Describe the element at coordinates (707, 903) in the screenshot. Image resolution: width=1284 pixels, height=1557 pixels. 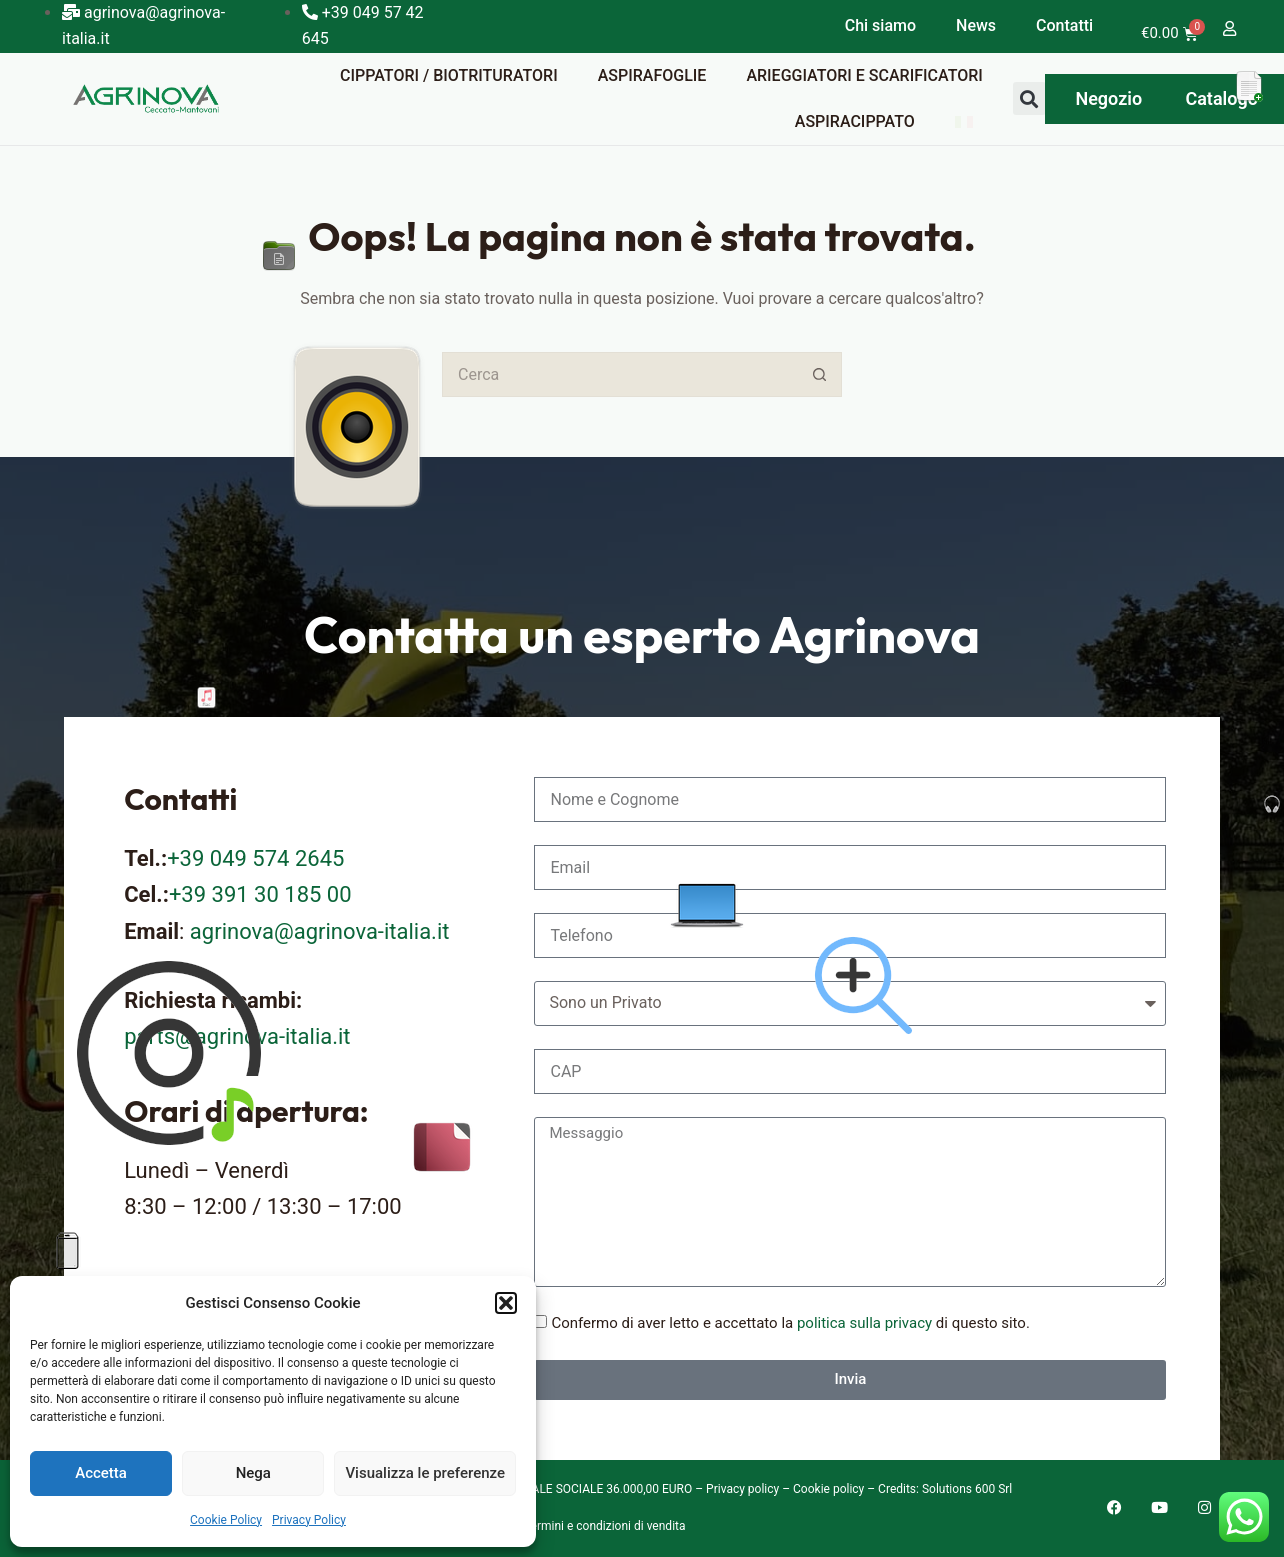
I see `select macbook pro as your device type` at that location.